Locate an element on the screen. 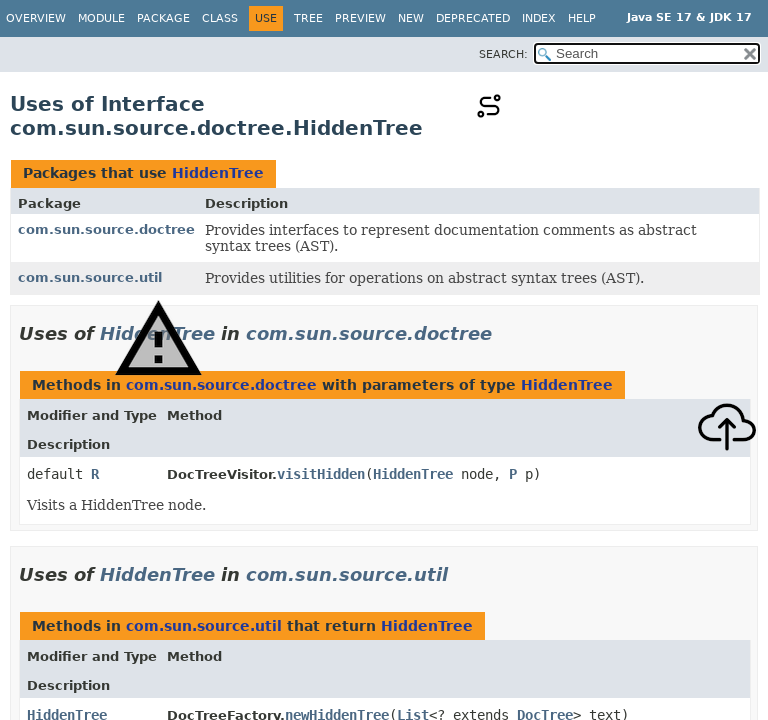 The width and height of the screenshot is (768, 720). upload a file to cloud storage is located at coordinates (727, 427).